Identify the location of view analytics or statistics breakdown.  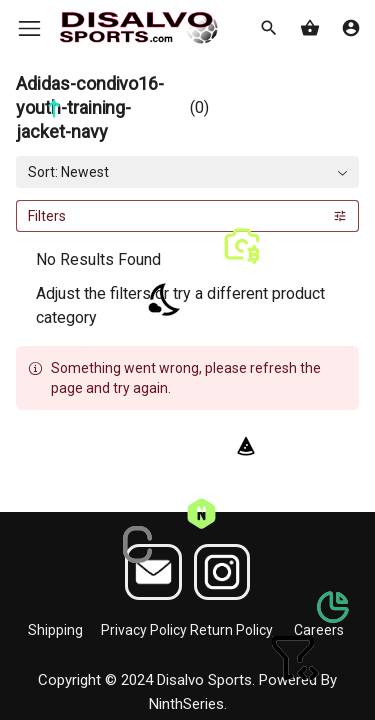
(333, 607).